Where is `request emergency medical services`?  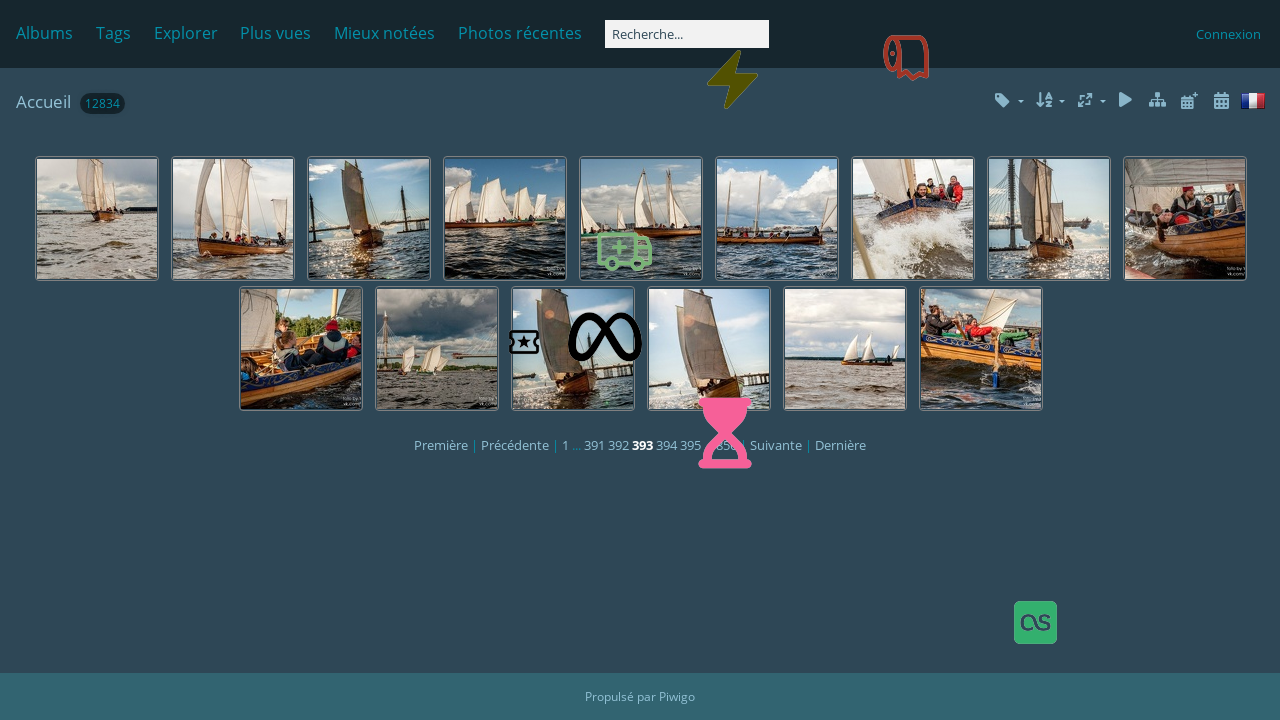
request emergency medical services is located at coordinates (623, 249).